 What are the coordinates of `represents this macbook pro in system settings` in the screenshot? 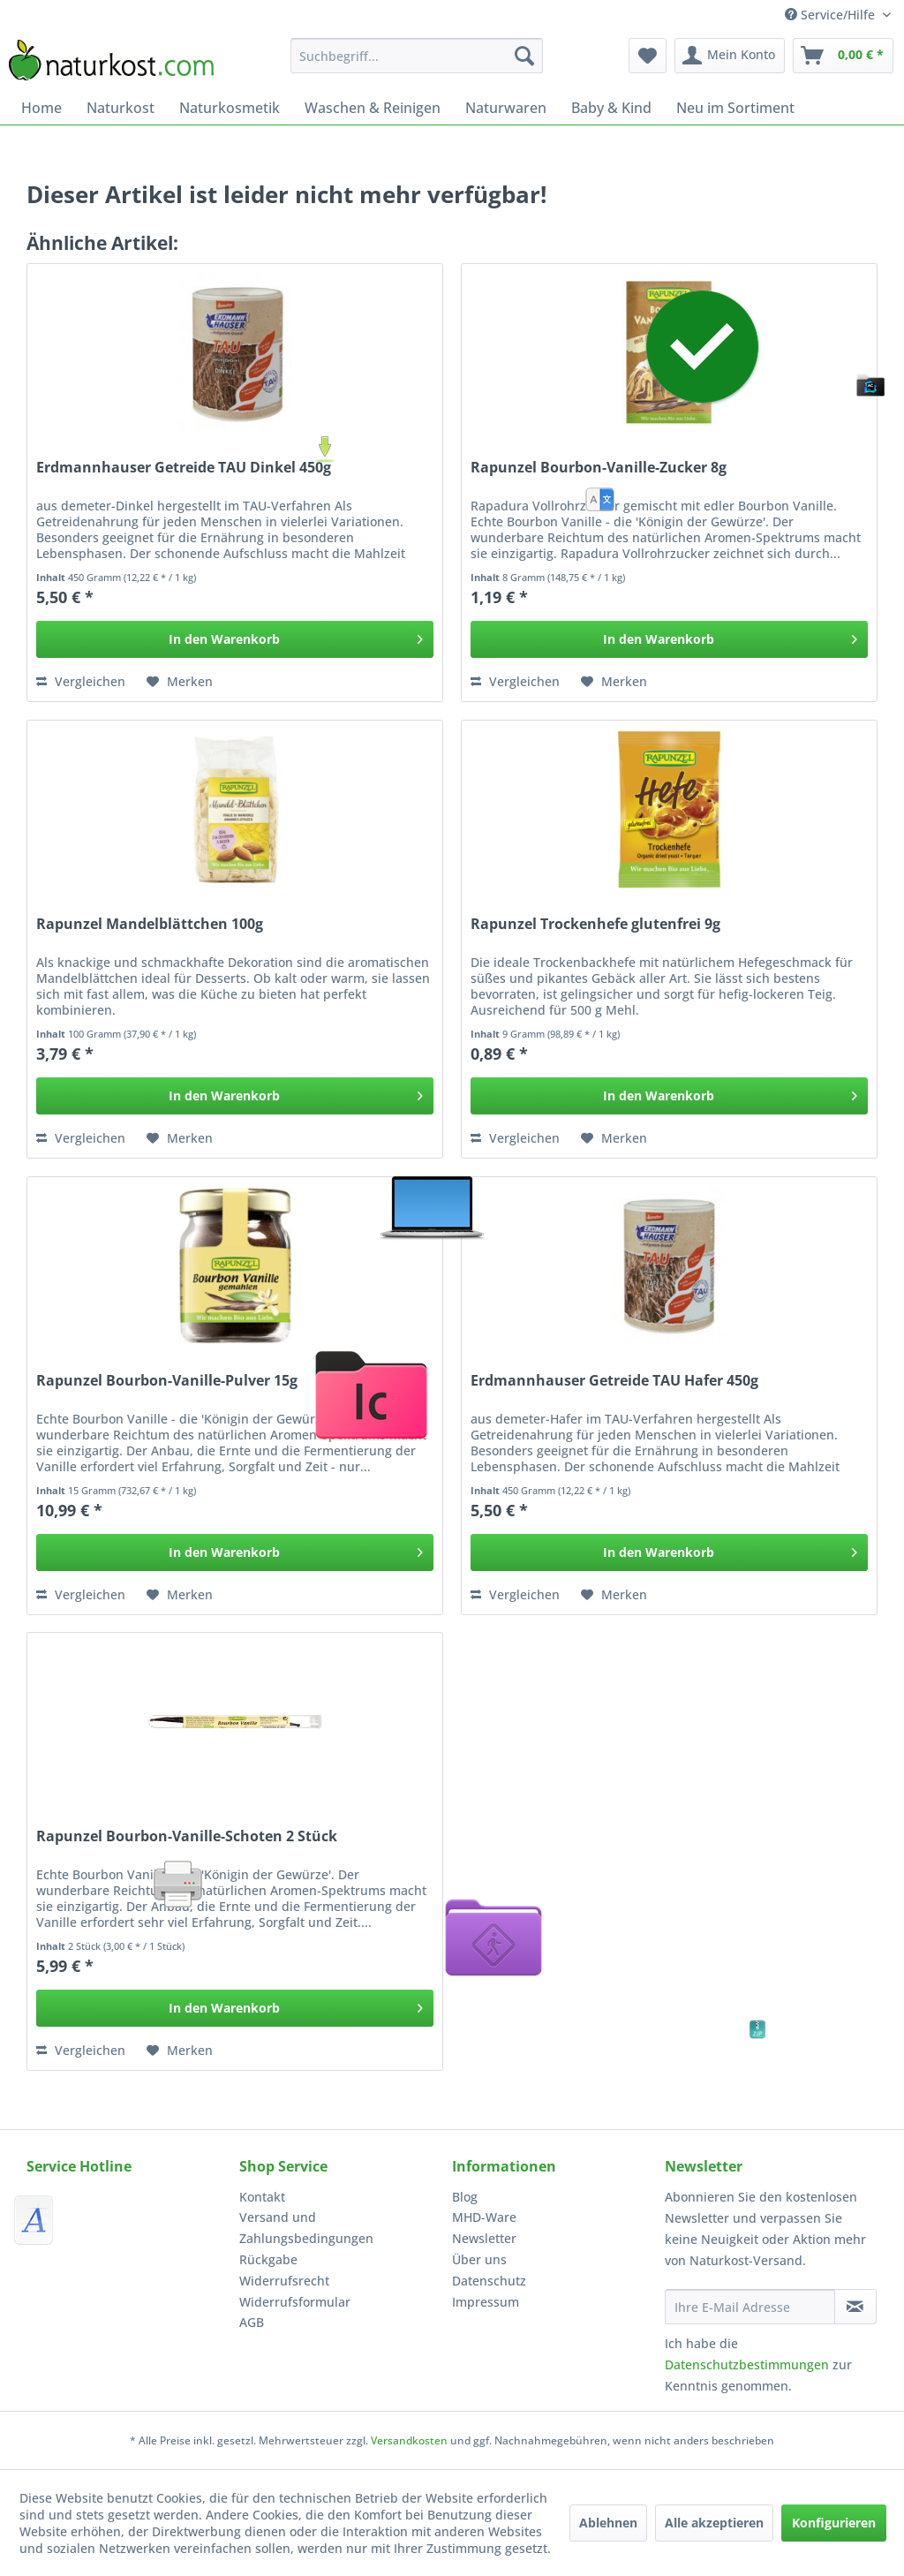 It's located at (432, 1198).